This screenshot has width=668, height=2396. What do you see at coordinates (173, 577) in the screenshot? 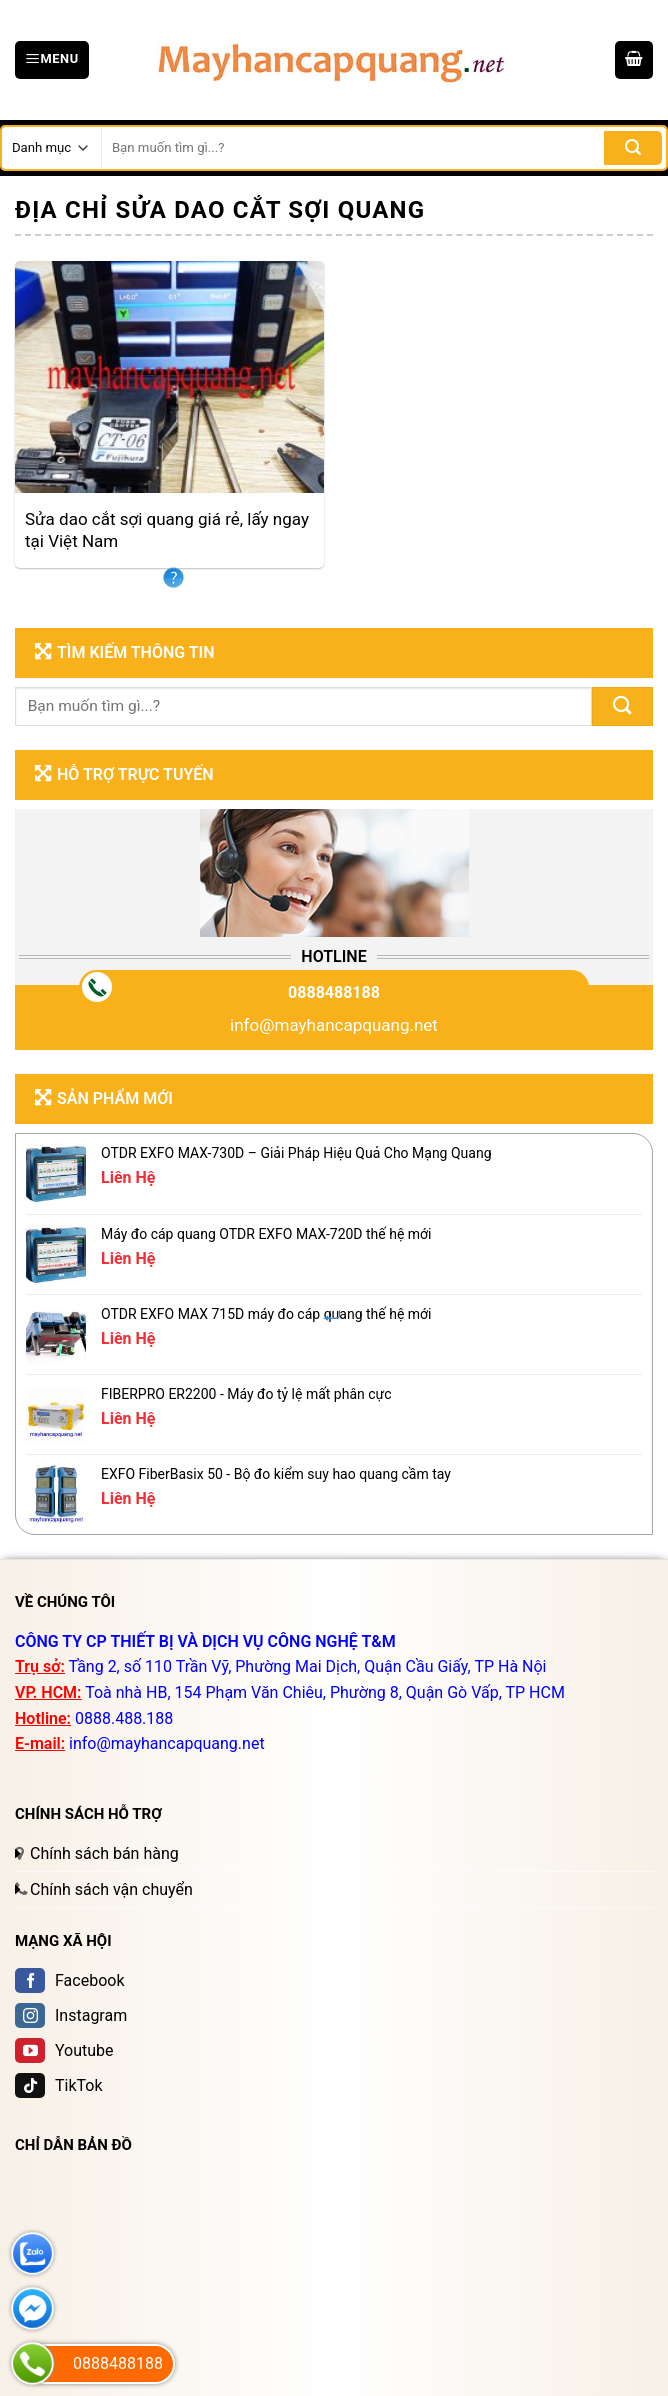
I see `access help documentation and support` at bounding box center [173, 577].